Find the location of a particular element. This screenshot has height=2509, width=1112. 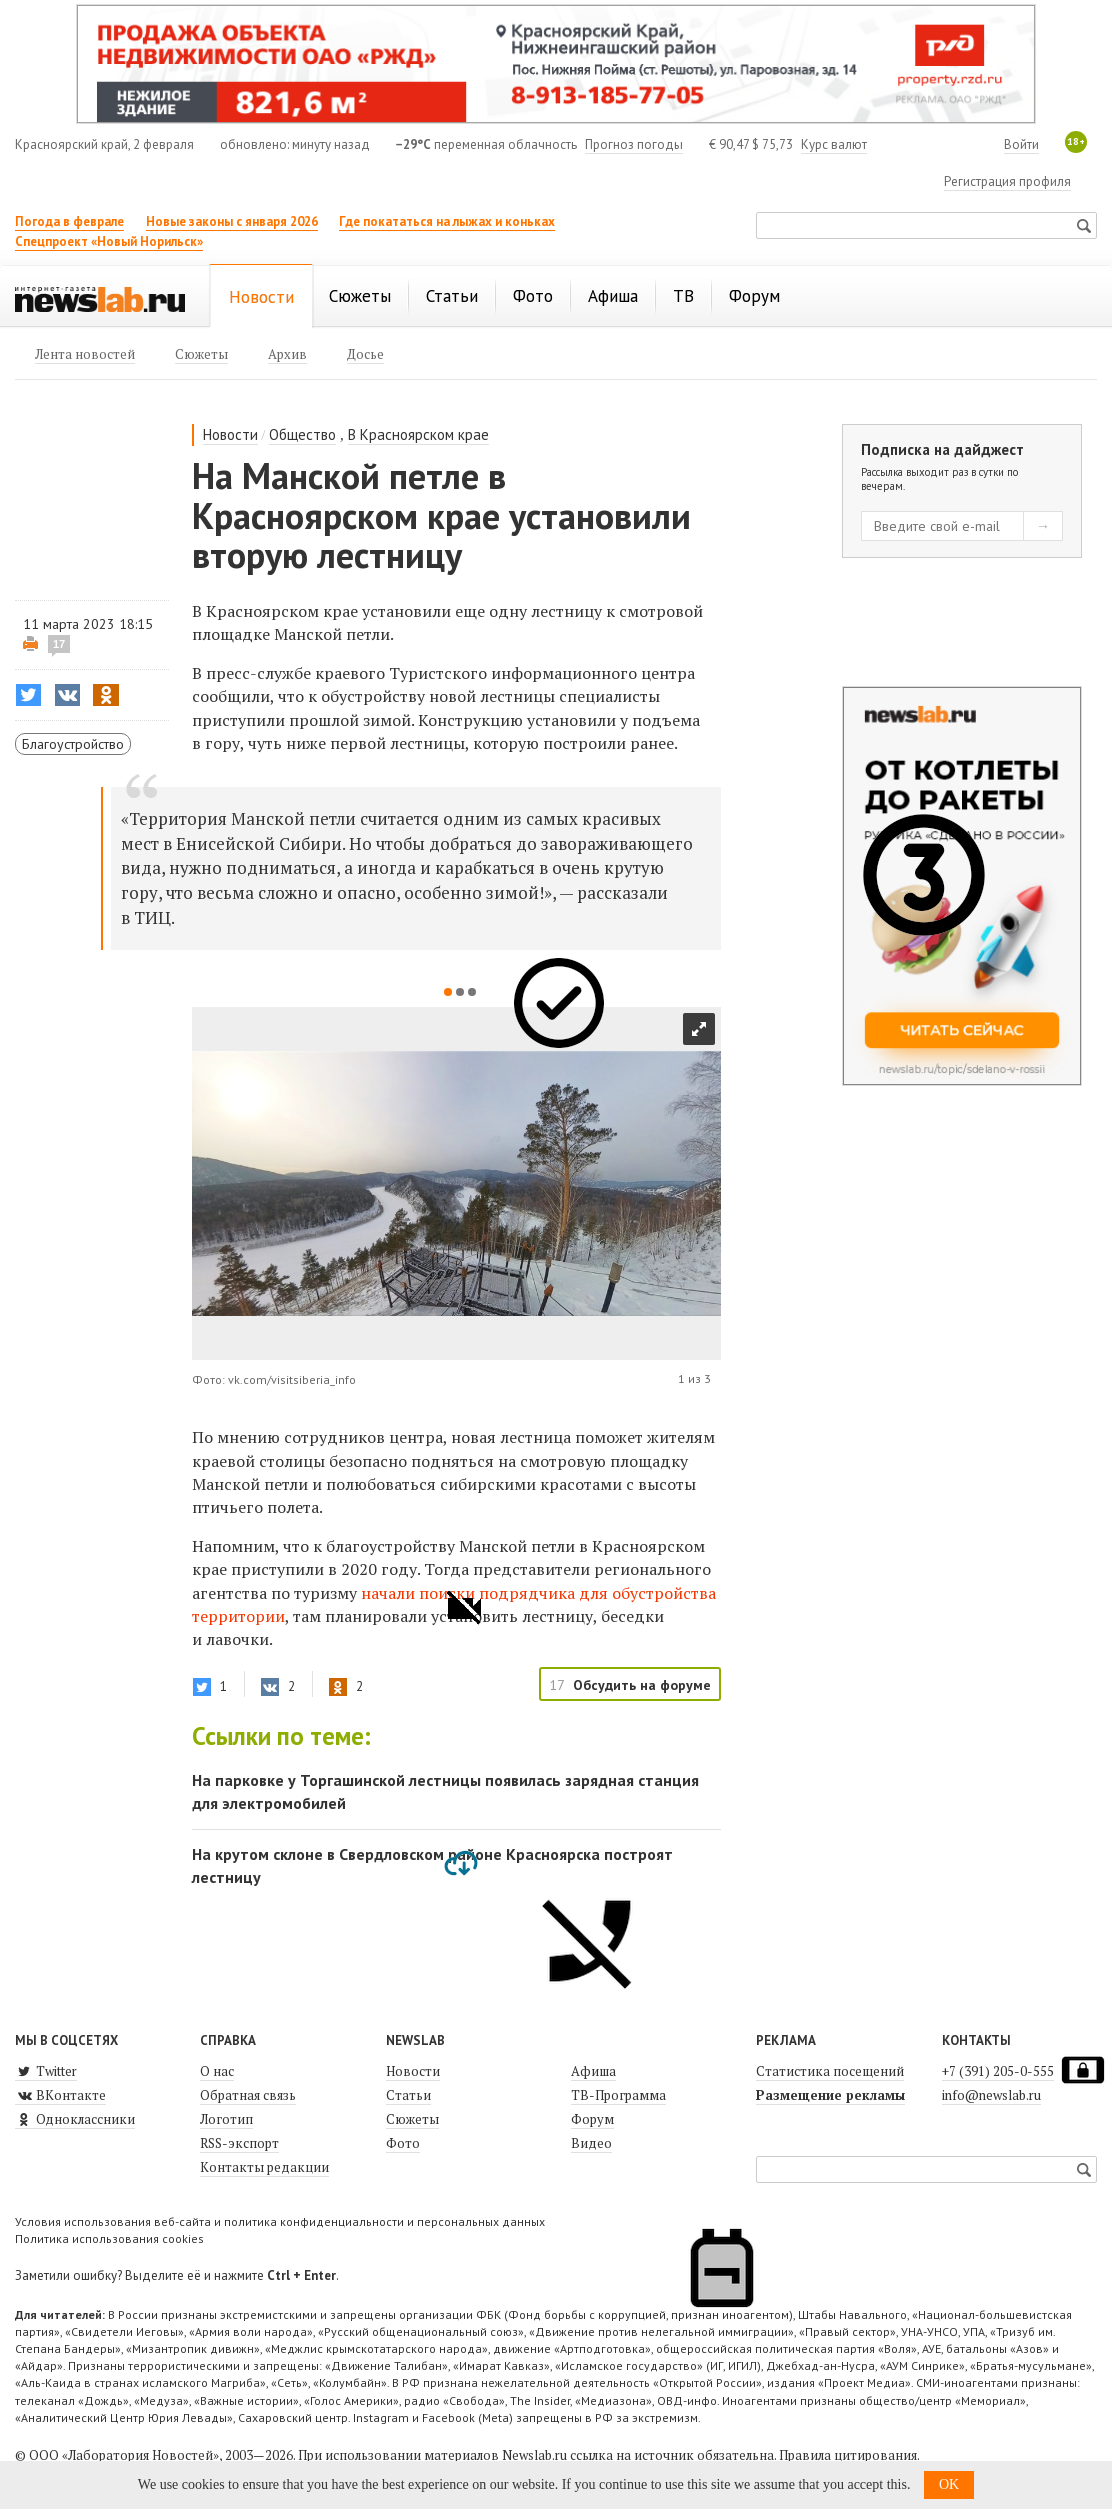

turn off camera or disable video is located at coordinates (464, 1608).